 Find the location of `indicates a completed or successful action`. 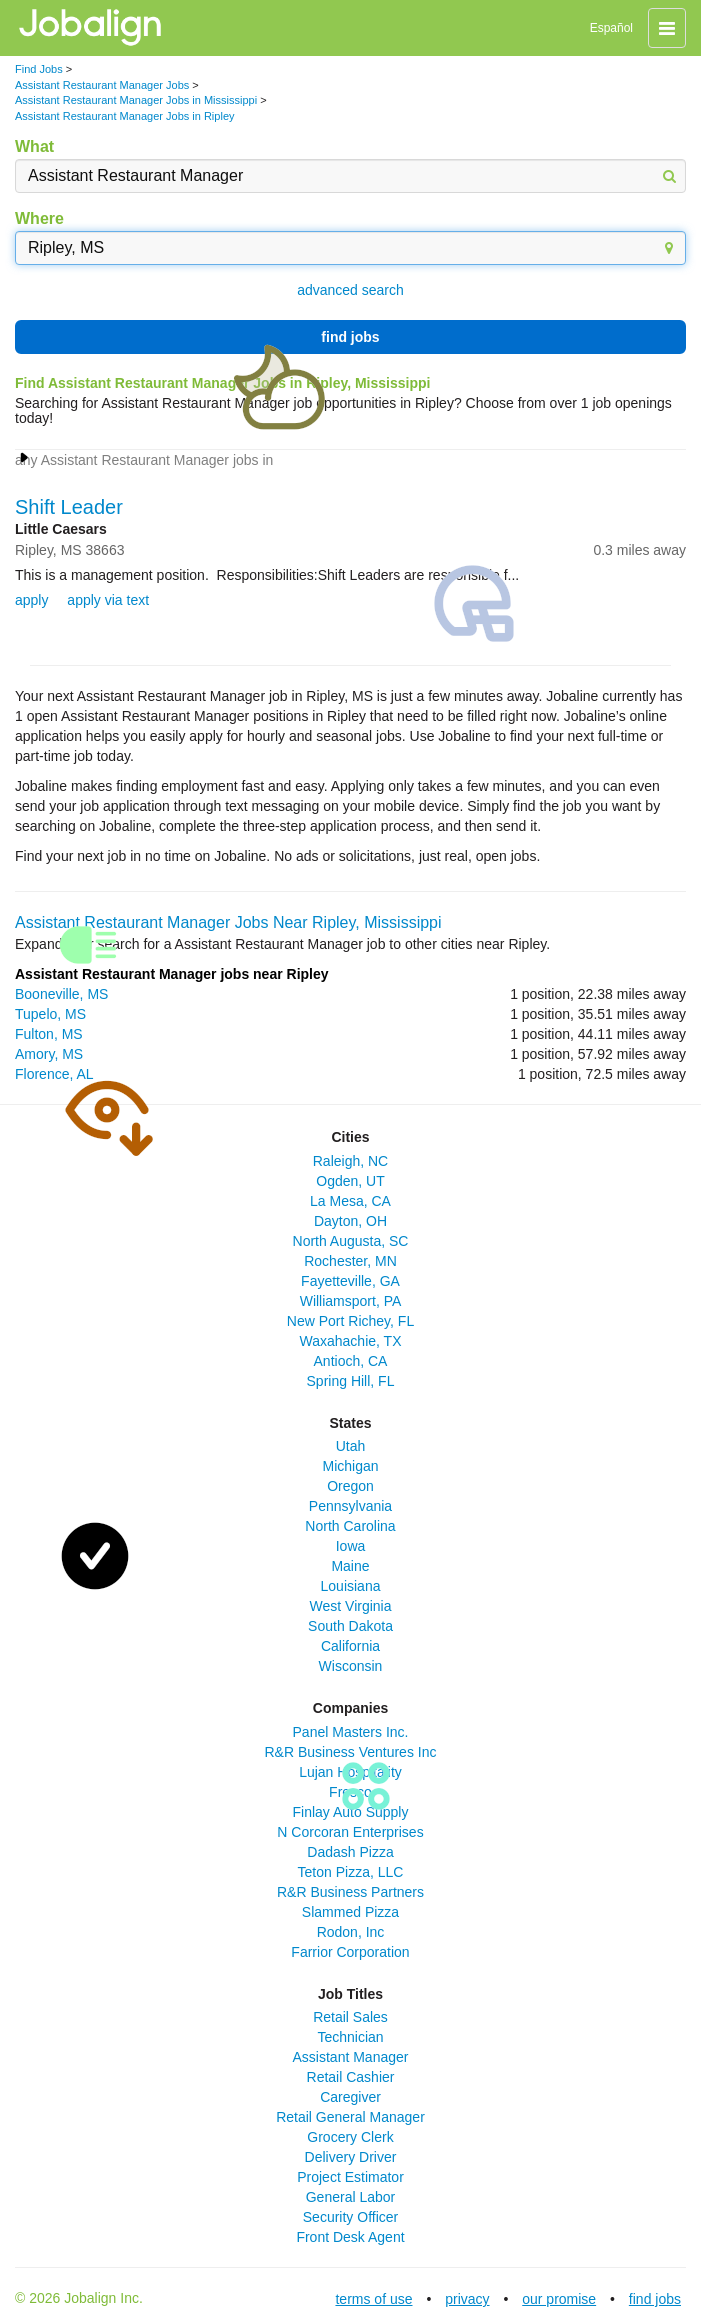

indicates a completed or successful action is located at coordinates (95, 1556).